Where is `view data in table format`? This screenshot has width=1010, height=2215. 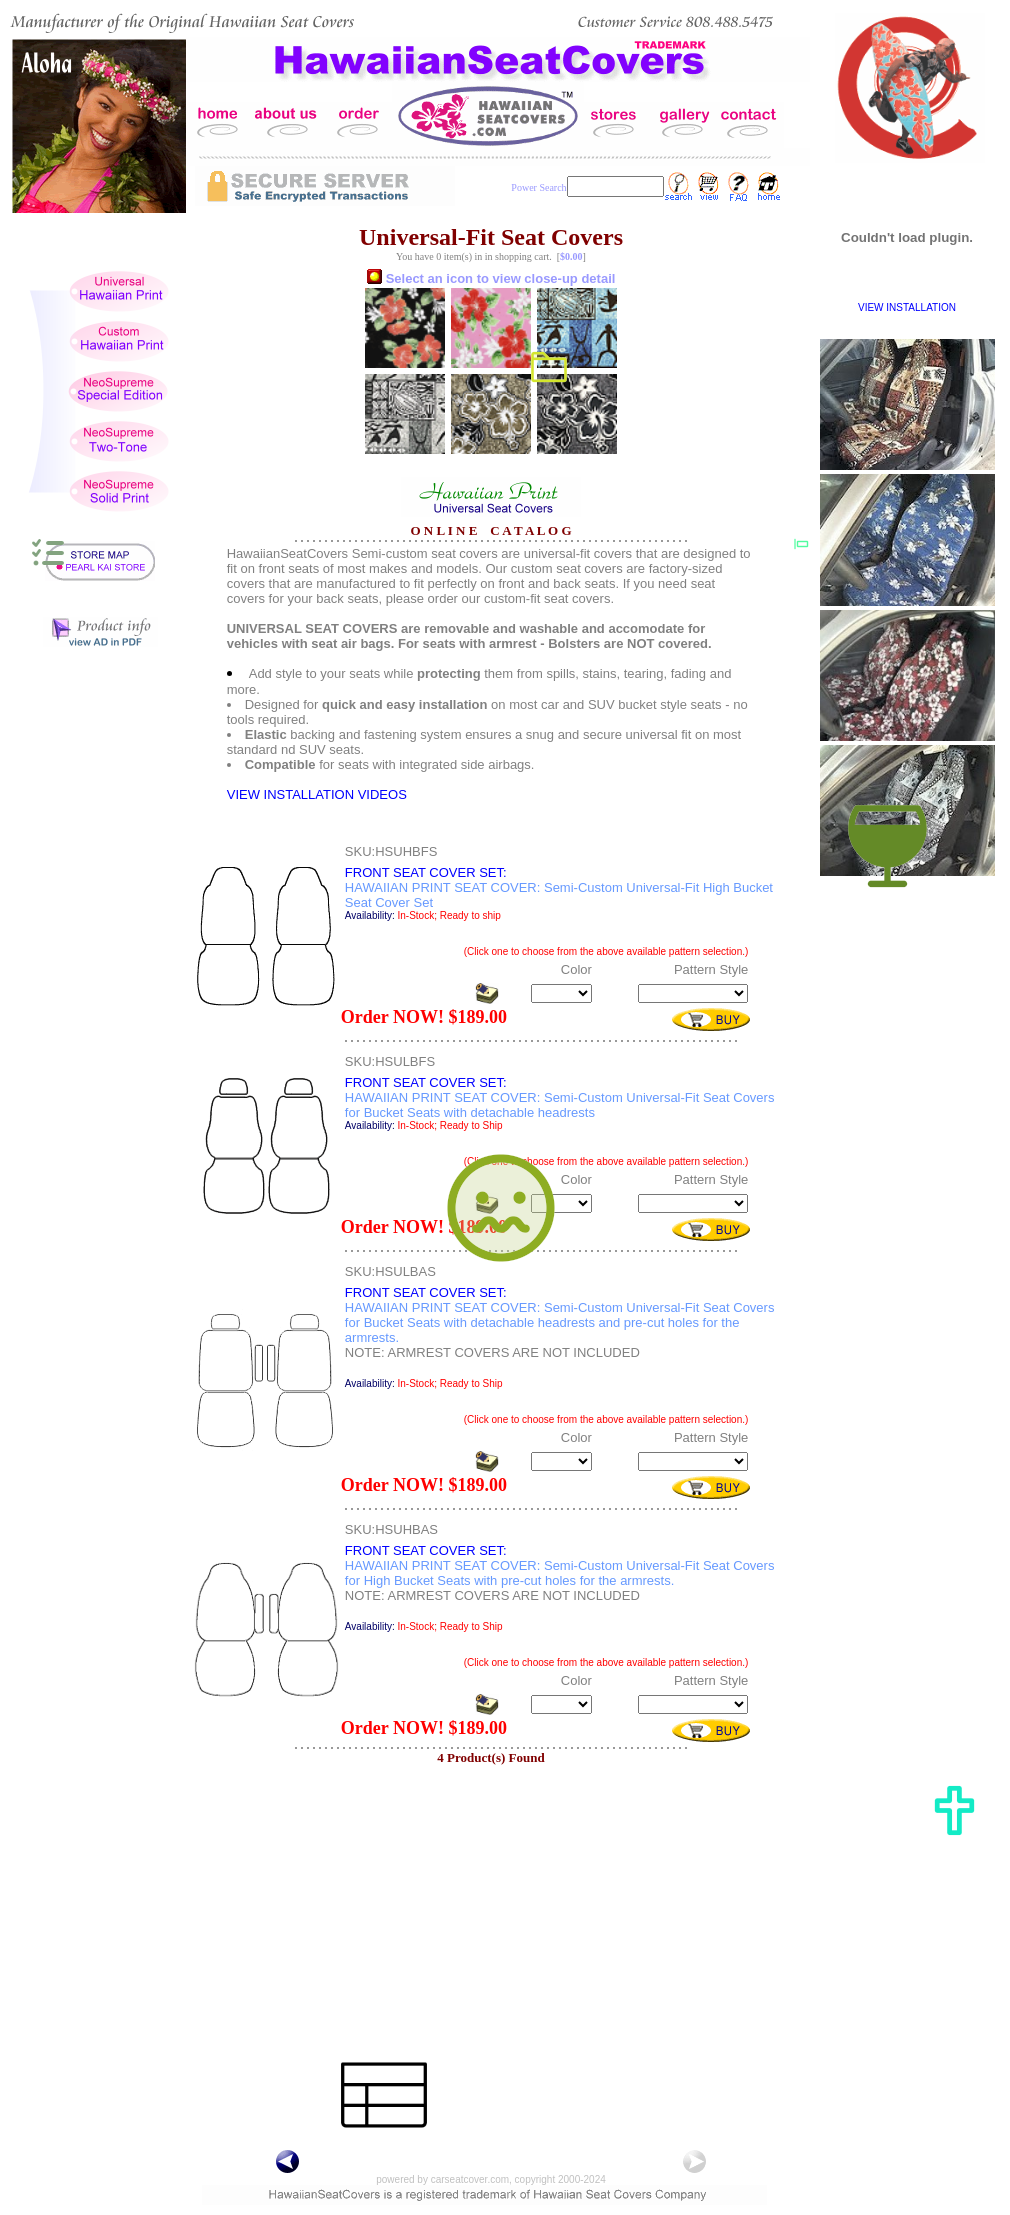 view data in table format is located at coordinates (384, 2095).